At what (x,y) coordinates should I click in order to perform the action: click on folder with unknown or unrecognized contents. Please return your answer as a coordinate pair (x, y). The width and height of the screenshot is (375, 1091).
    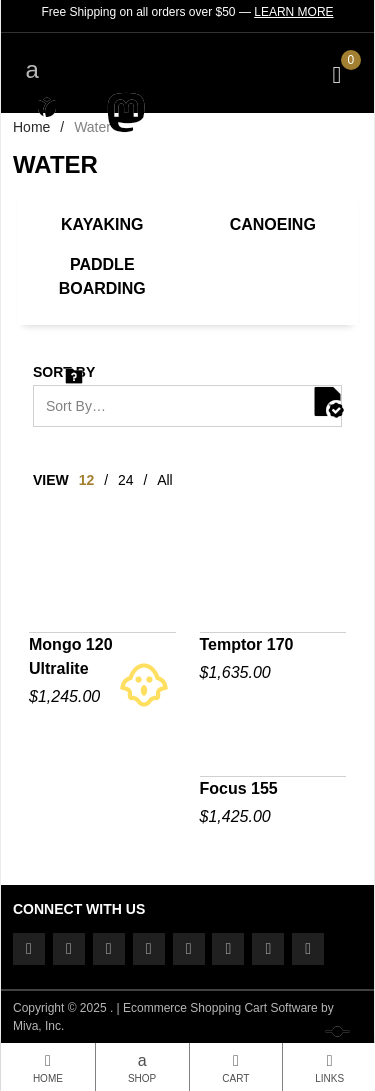
    Looking at the image, I should click on (74, 376).